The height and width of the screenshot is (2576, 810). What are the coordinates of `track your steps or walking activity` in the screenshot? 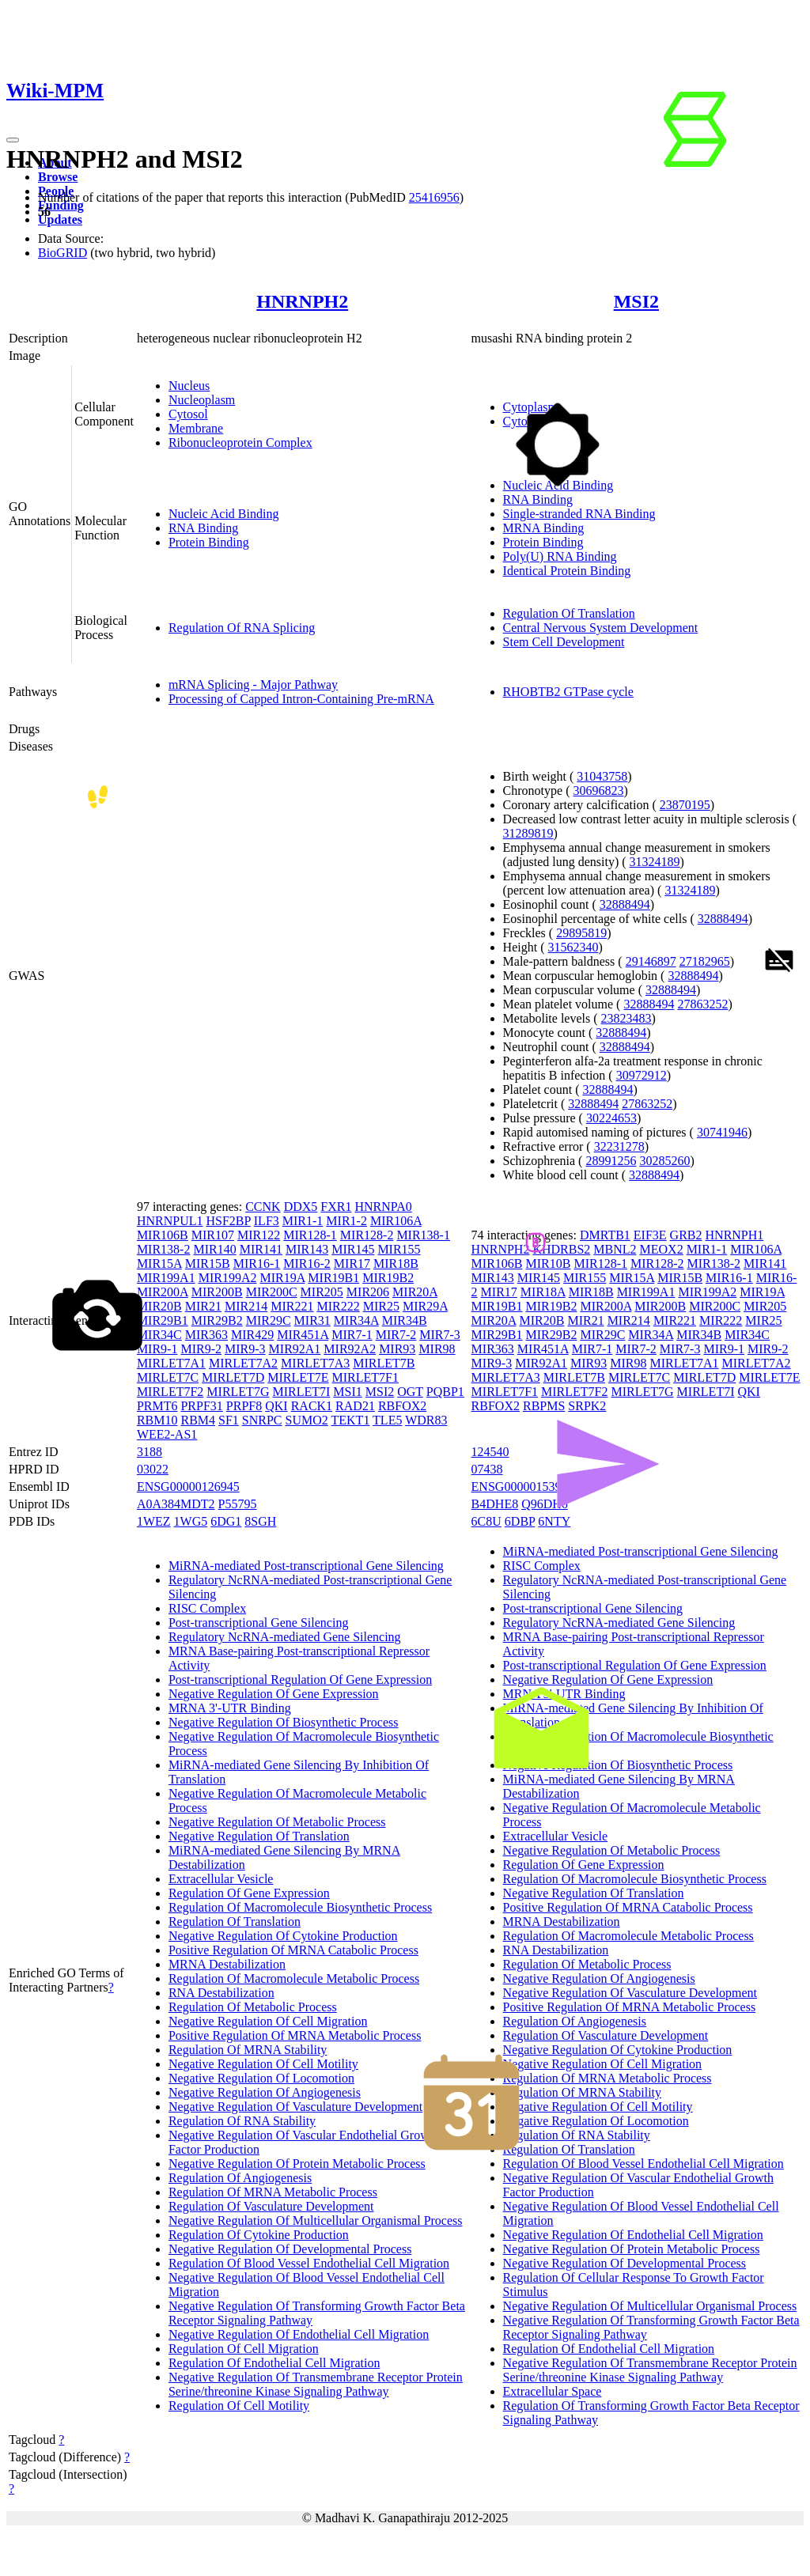 It's located at (97, 796).